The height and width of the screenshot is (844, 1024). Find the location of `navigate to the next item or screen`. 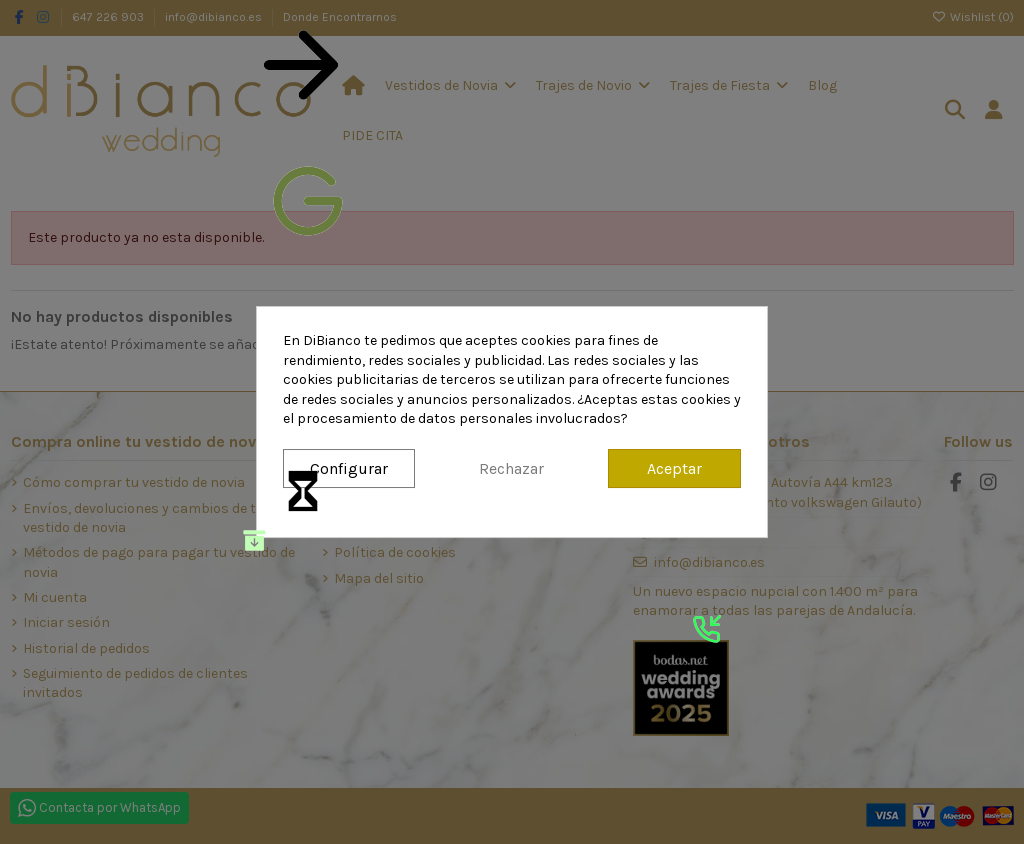

navigate to the next item or screen is located at coordinates (301, 65).